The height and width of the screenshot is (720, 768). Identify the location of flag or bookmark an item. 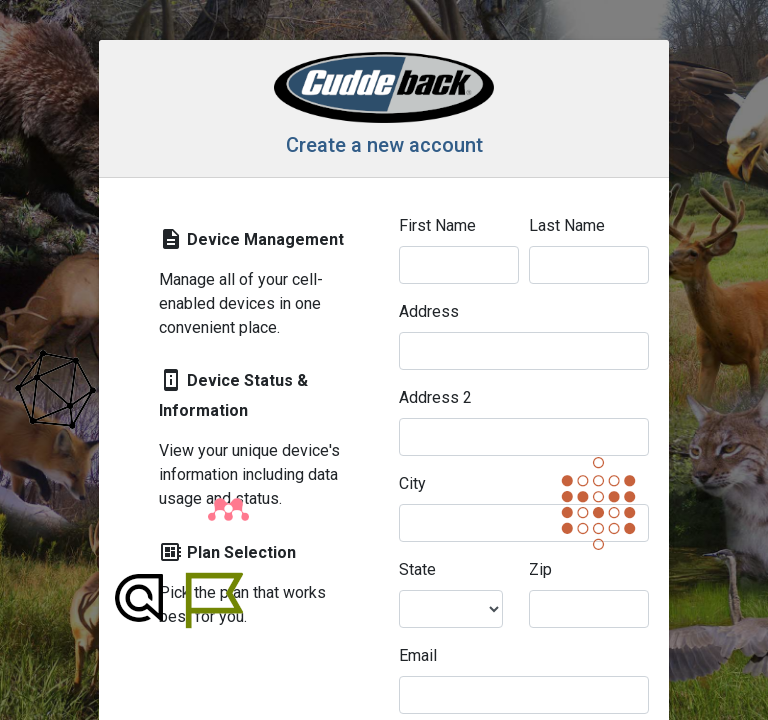
(215, 599).